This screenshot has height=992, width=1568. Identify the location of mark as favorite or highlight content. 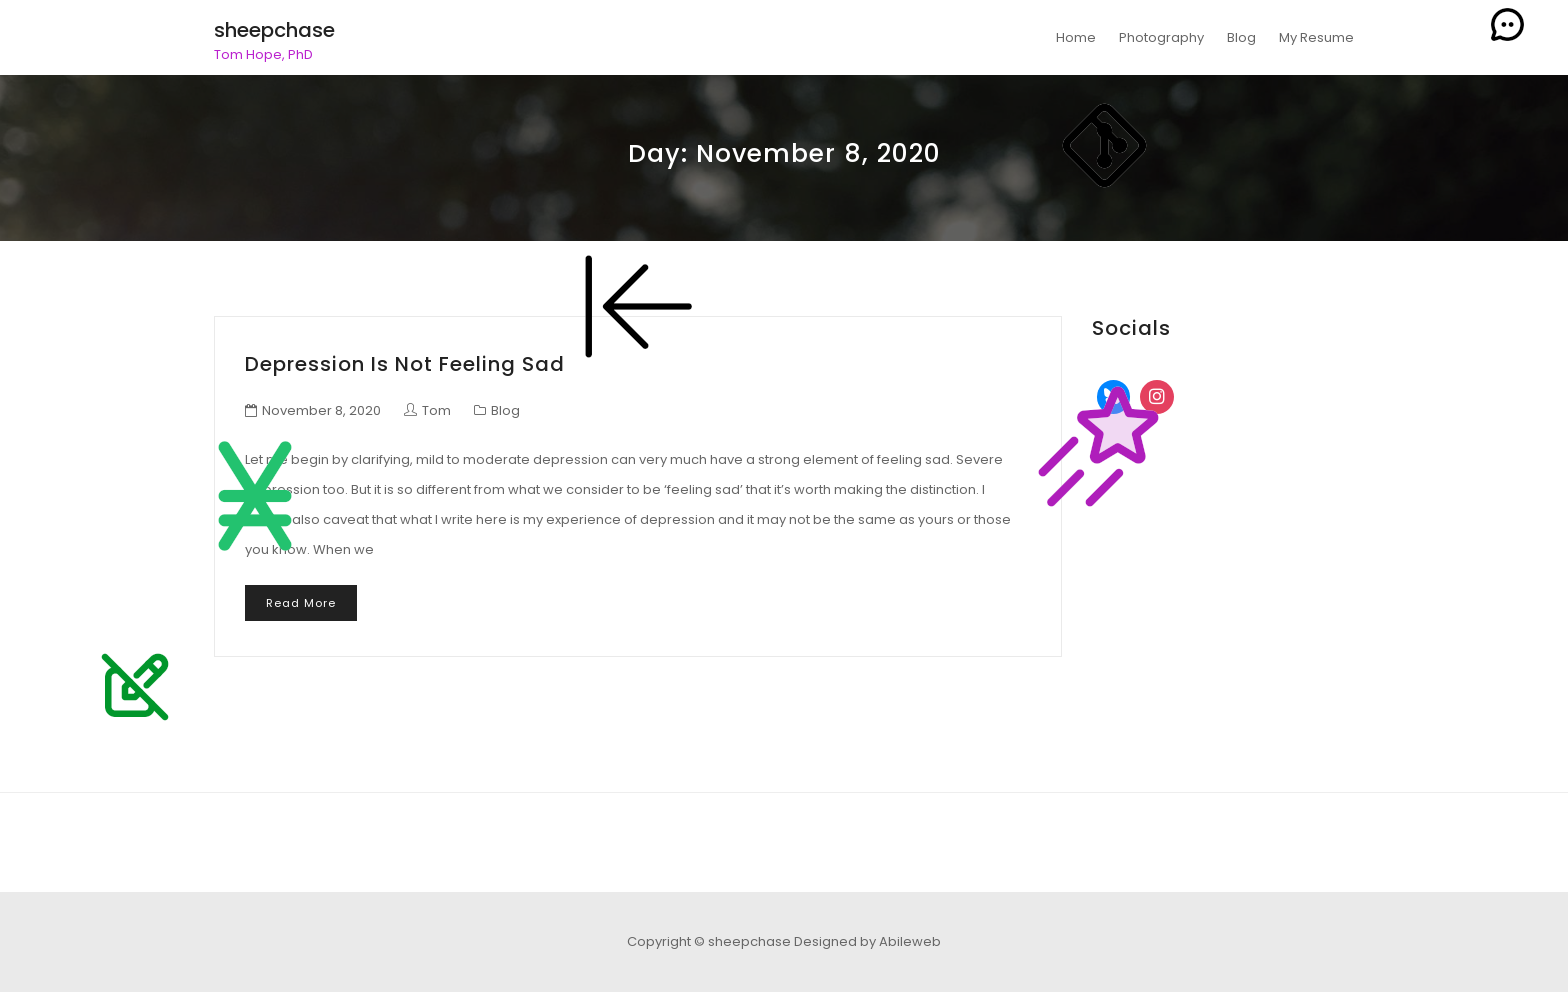
(1098, 446).